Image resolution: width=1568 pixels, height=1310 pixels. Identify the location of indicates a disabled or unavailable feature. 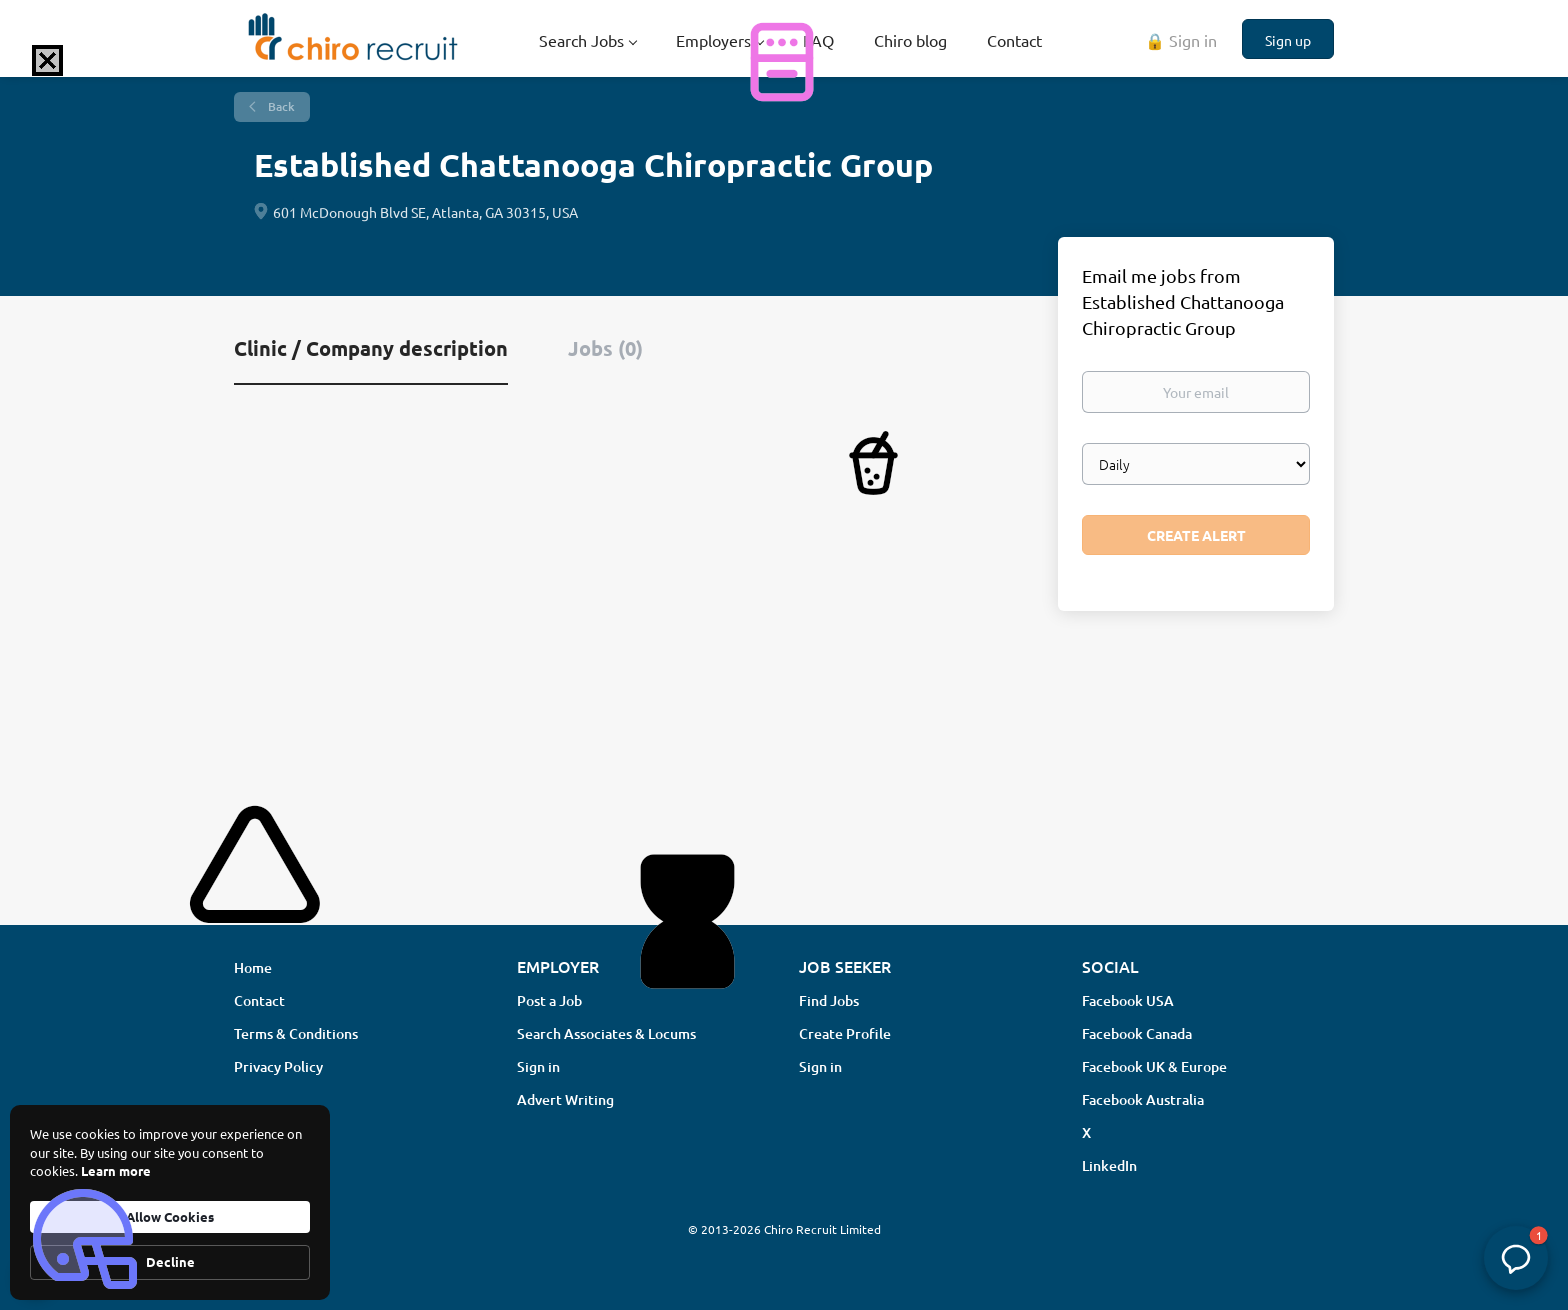
(47, 60).